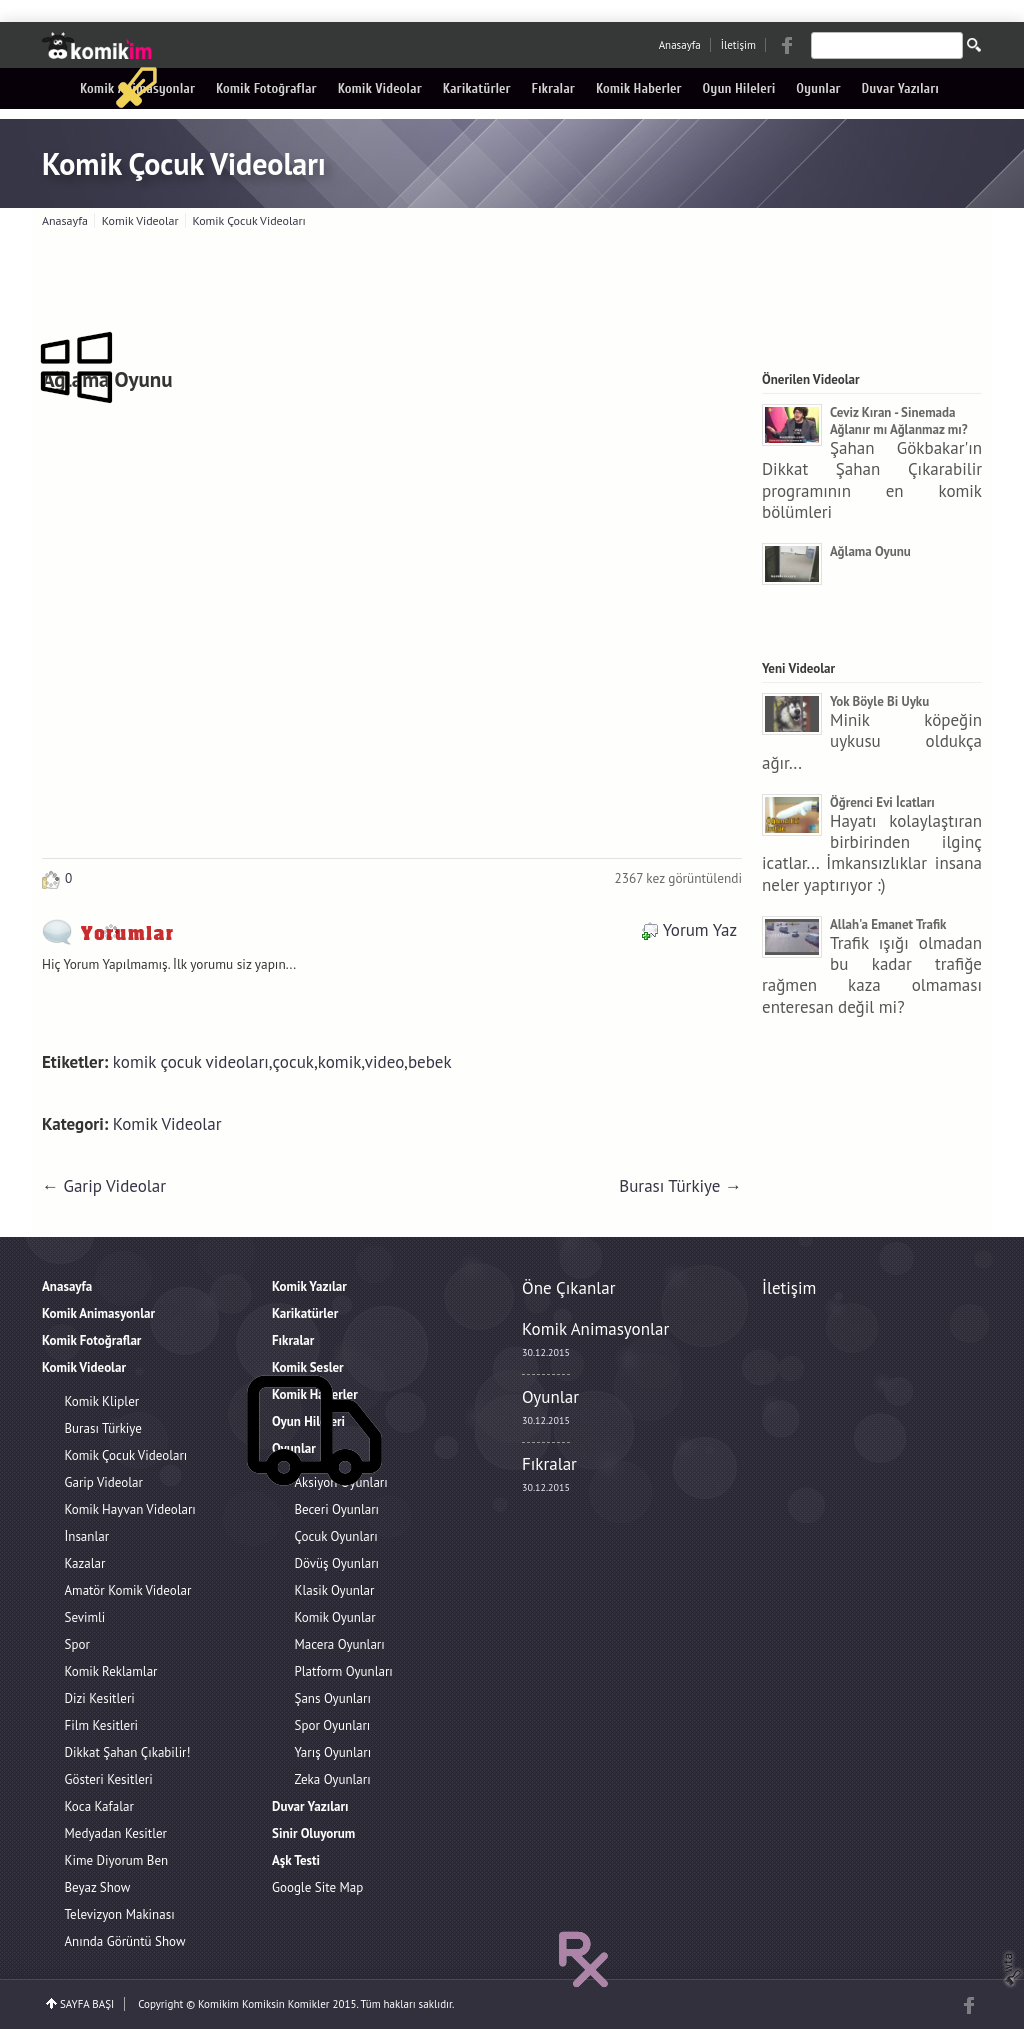  I want to click on access combat or battle features, so click(137, 87).